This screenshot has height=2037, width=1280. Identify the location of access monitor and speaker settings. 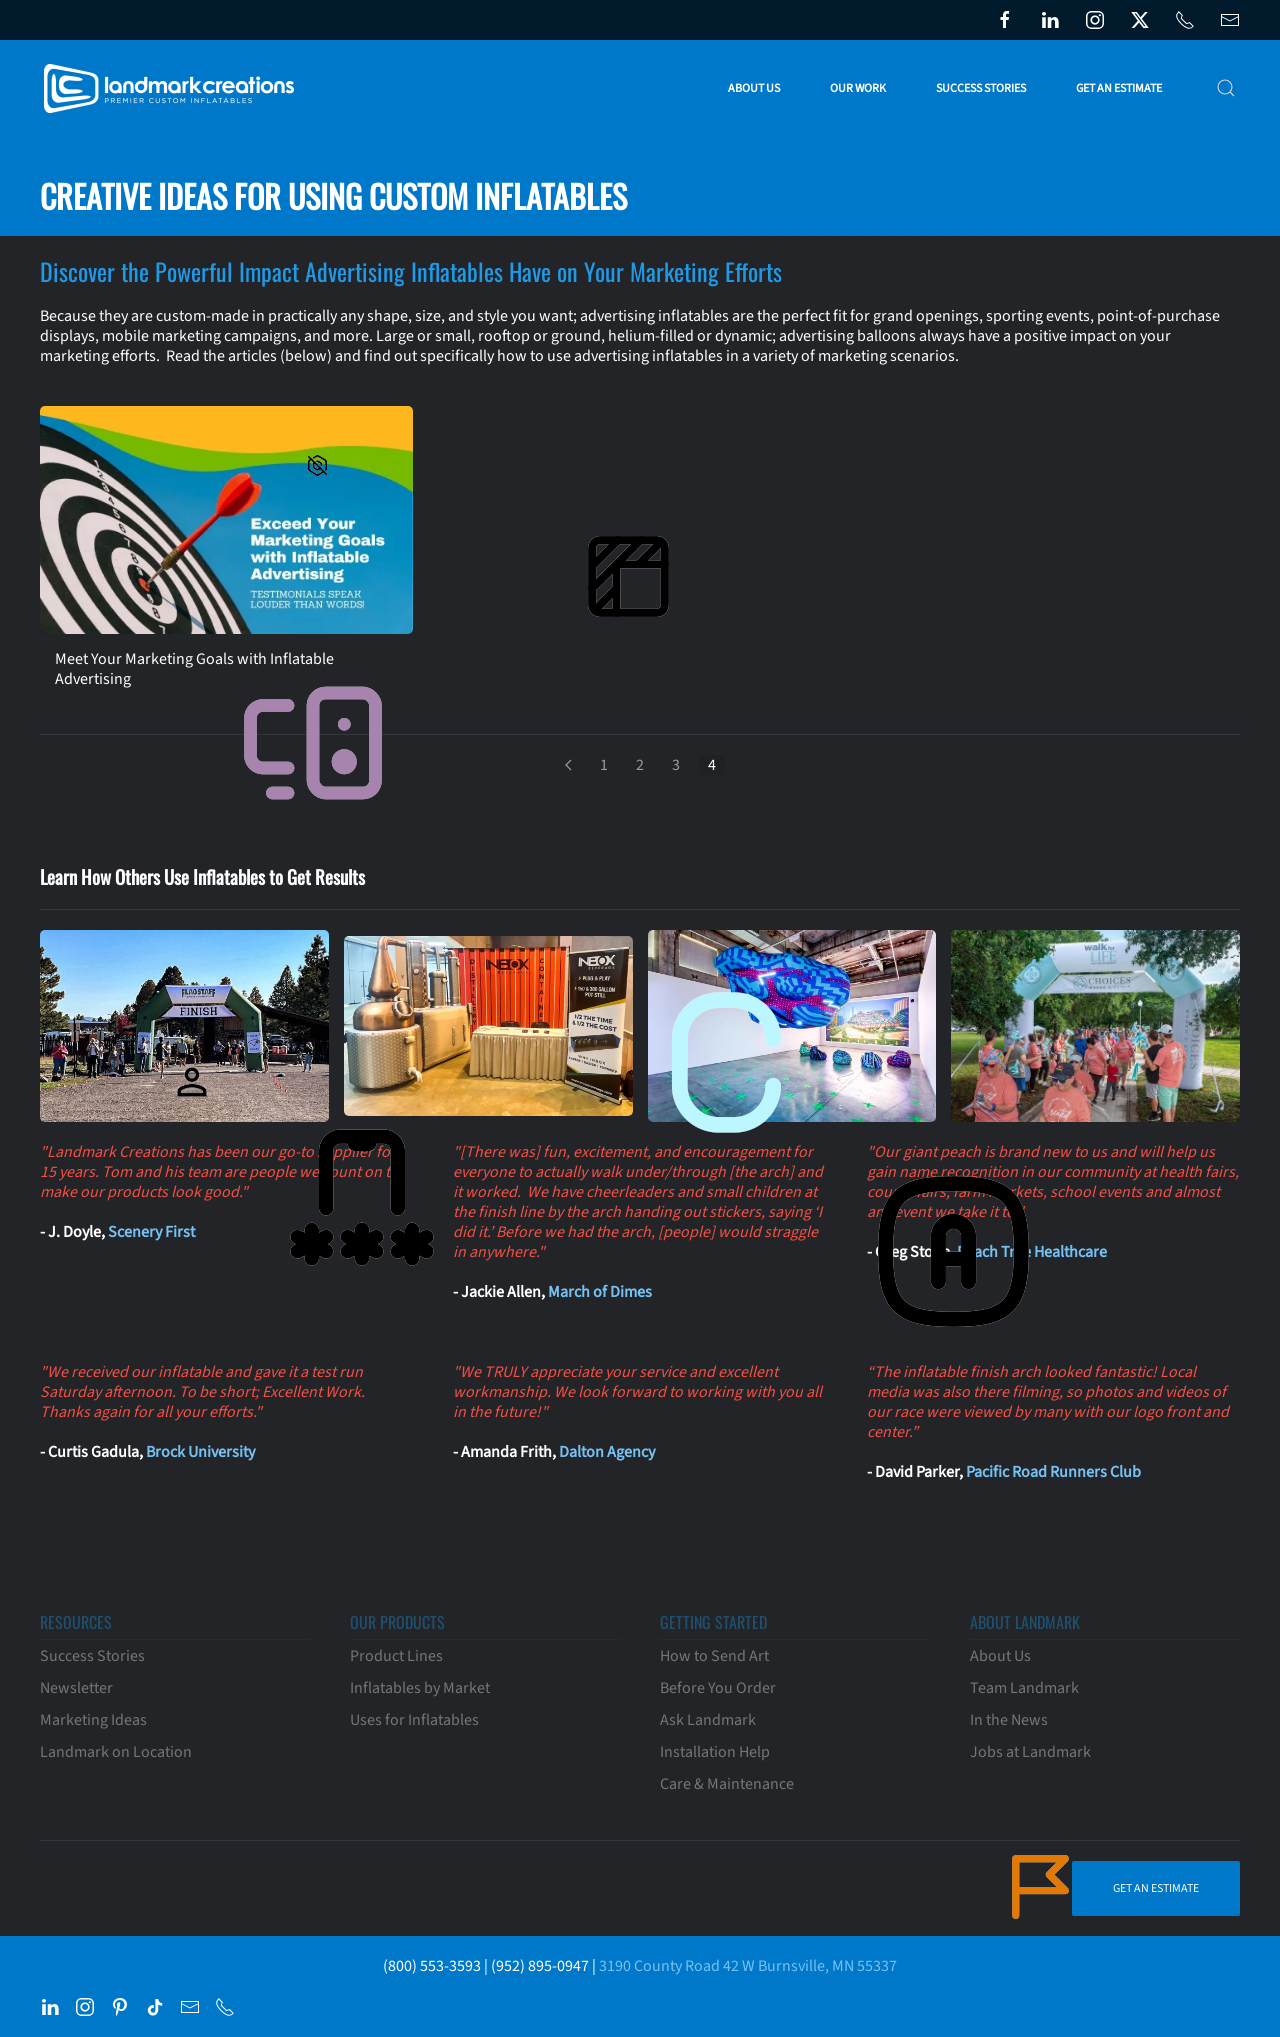
(313, 743).